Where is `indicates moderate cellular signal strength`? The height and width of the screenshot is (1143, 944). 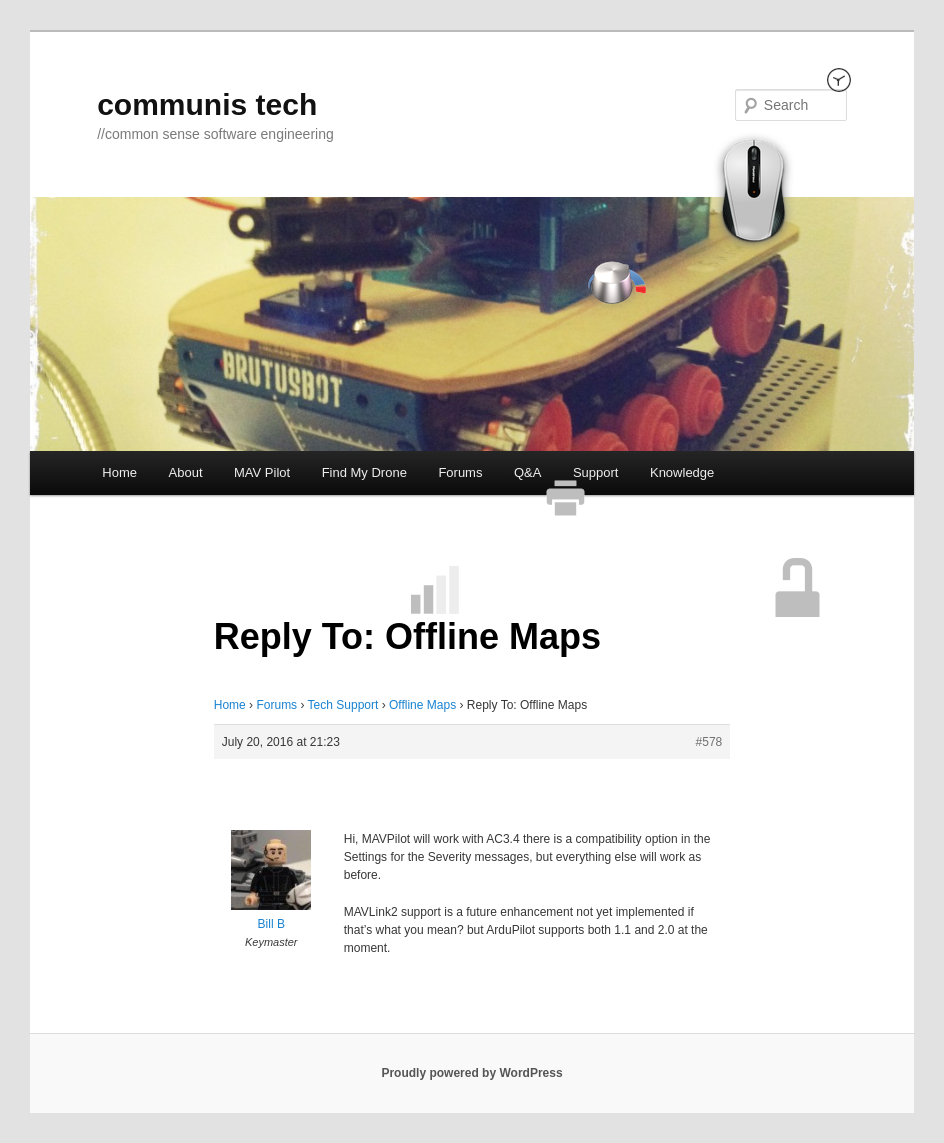
indicates moderate cellular signal strength is located at coordinates (436, 591).